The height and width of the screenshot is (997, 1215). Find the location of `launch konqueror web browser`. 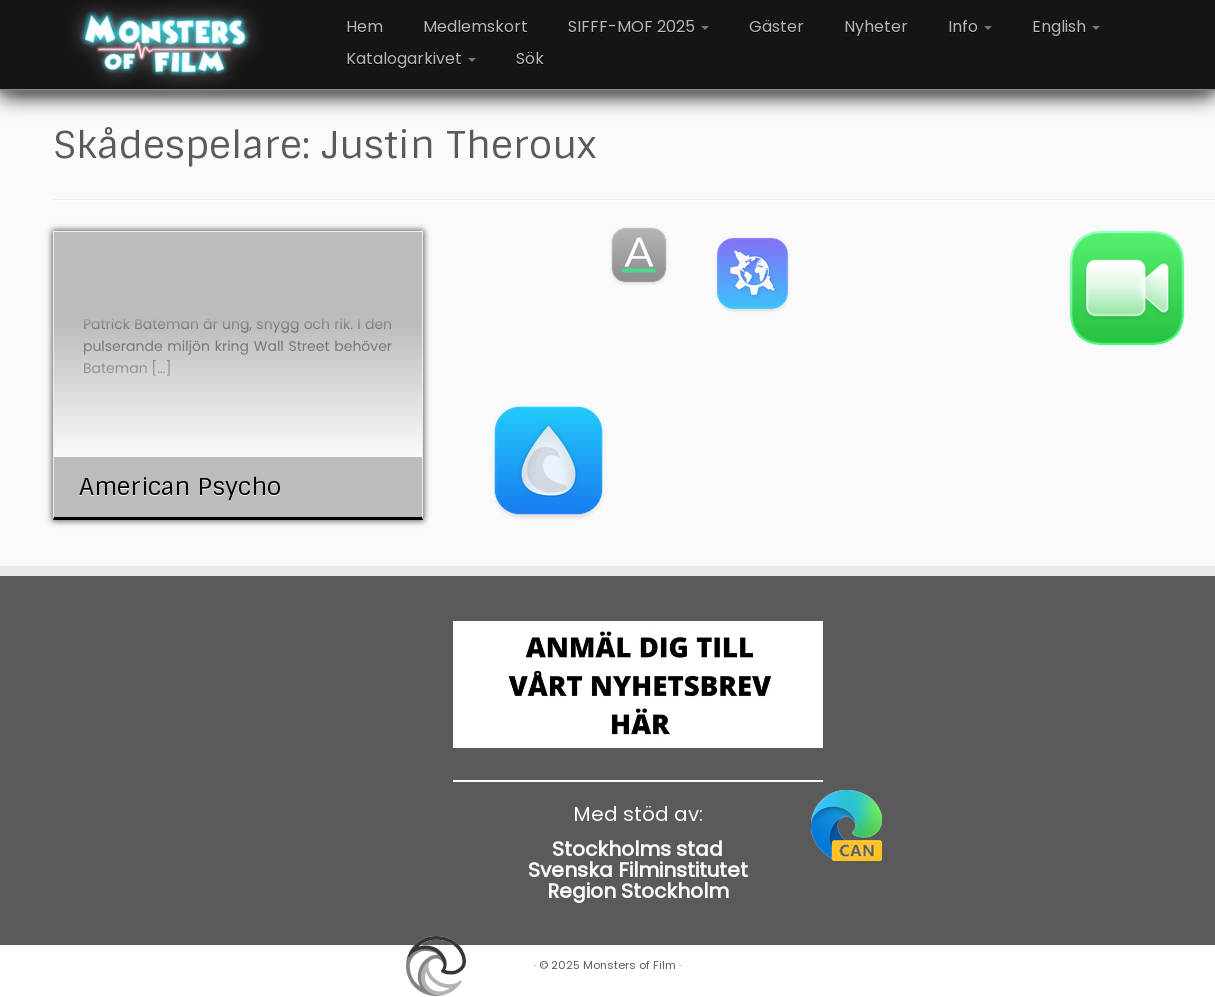

launch konqueror web browser is located at coordinates (752, 273).